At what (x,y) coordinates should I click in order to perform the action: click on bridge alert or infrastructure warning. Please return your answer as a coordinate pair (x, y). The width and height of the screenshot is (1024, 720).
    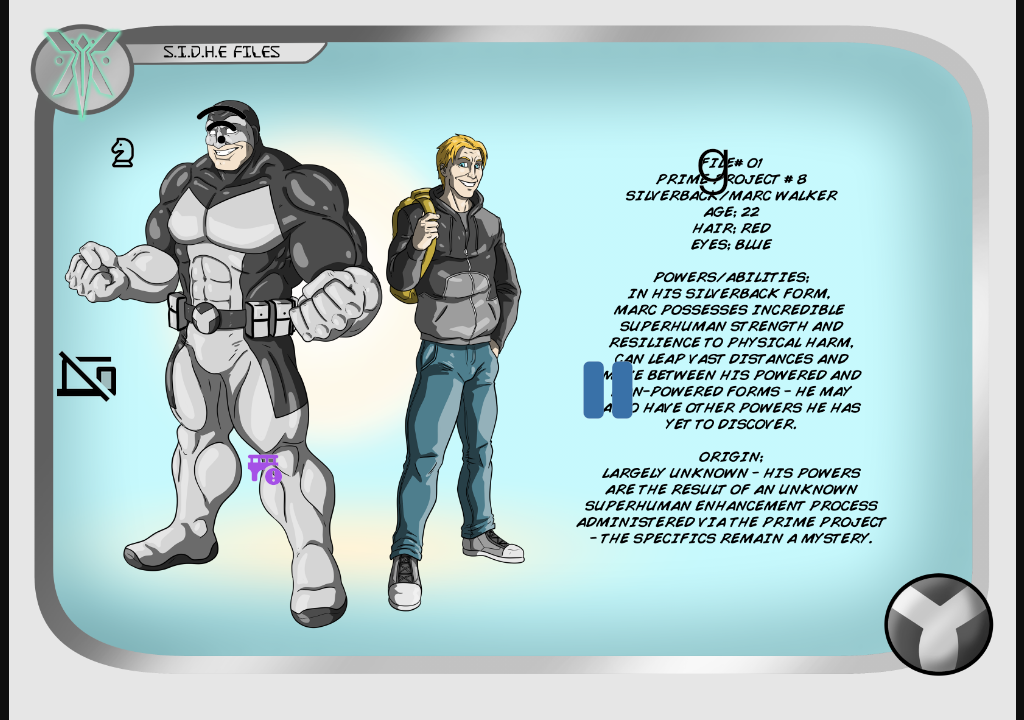
    Looking at the image, I should click on (265, 468).